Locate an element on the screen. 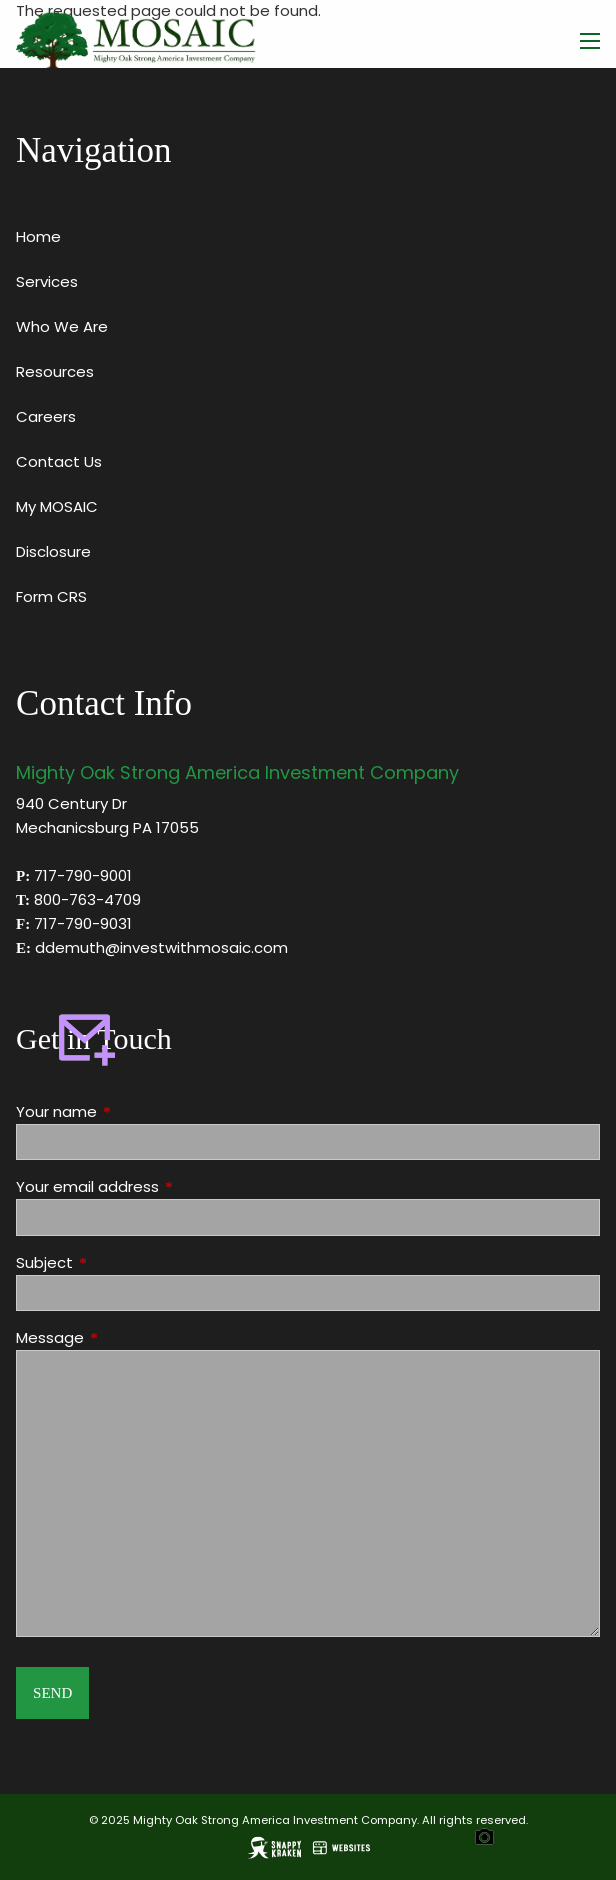  take a photo is located at coordinates (484, 1836).